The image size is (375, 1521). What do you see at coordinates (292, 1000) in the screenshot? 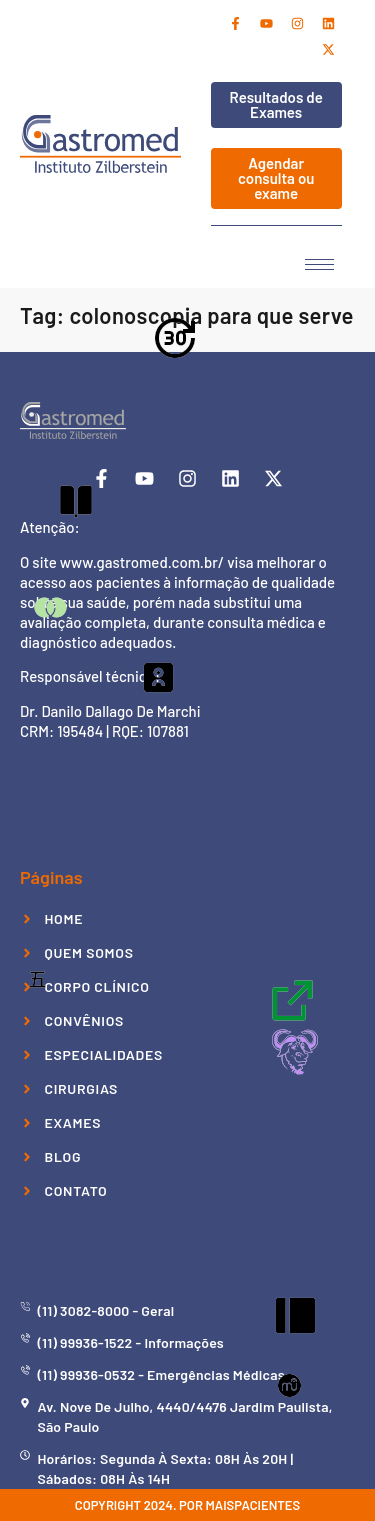
I see `open link in a new tab or window` at bounding box center [292, 1000].